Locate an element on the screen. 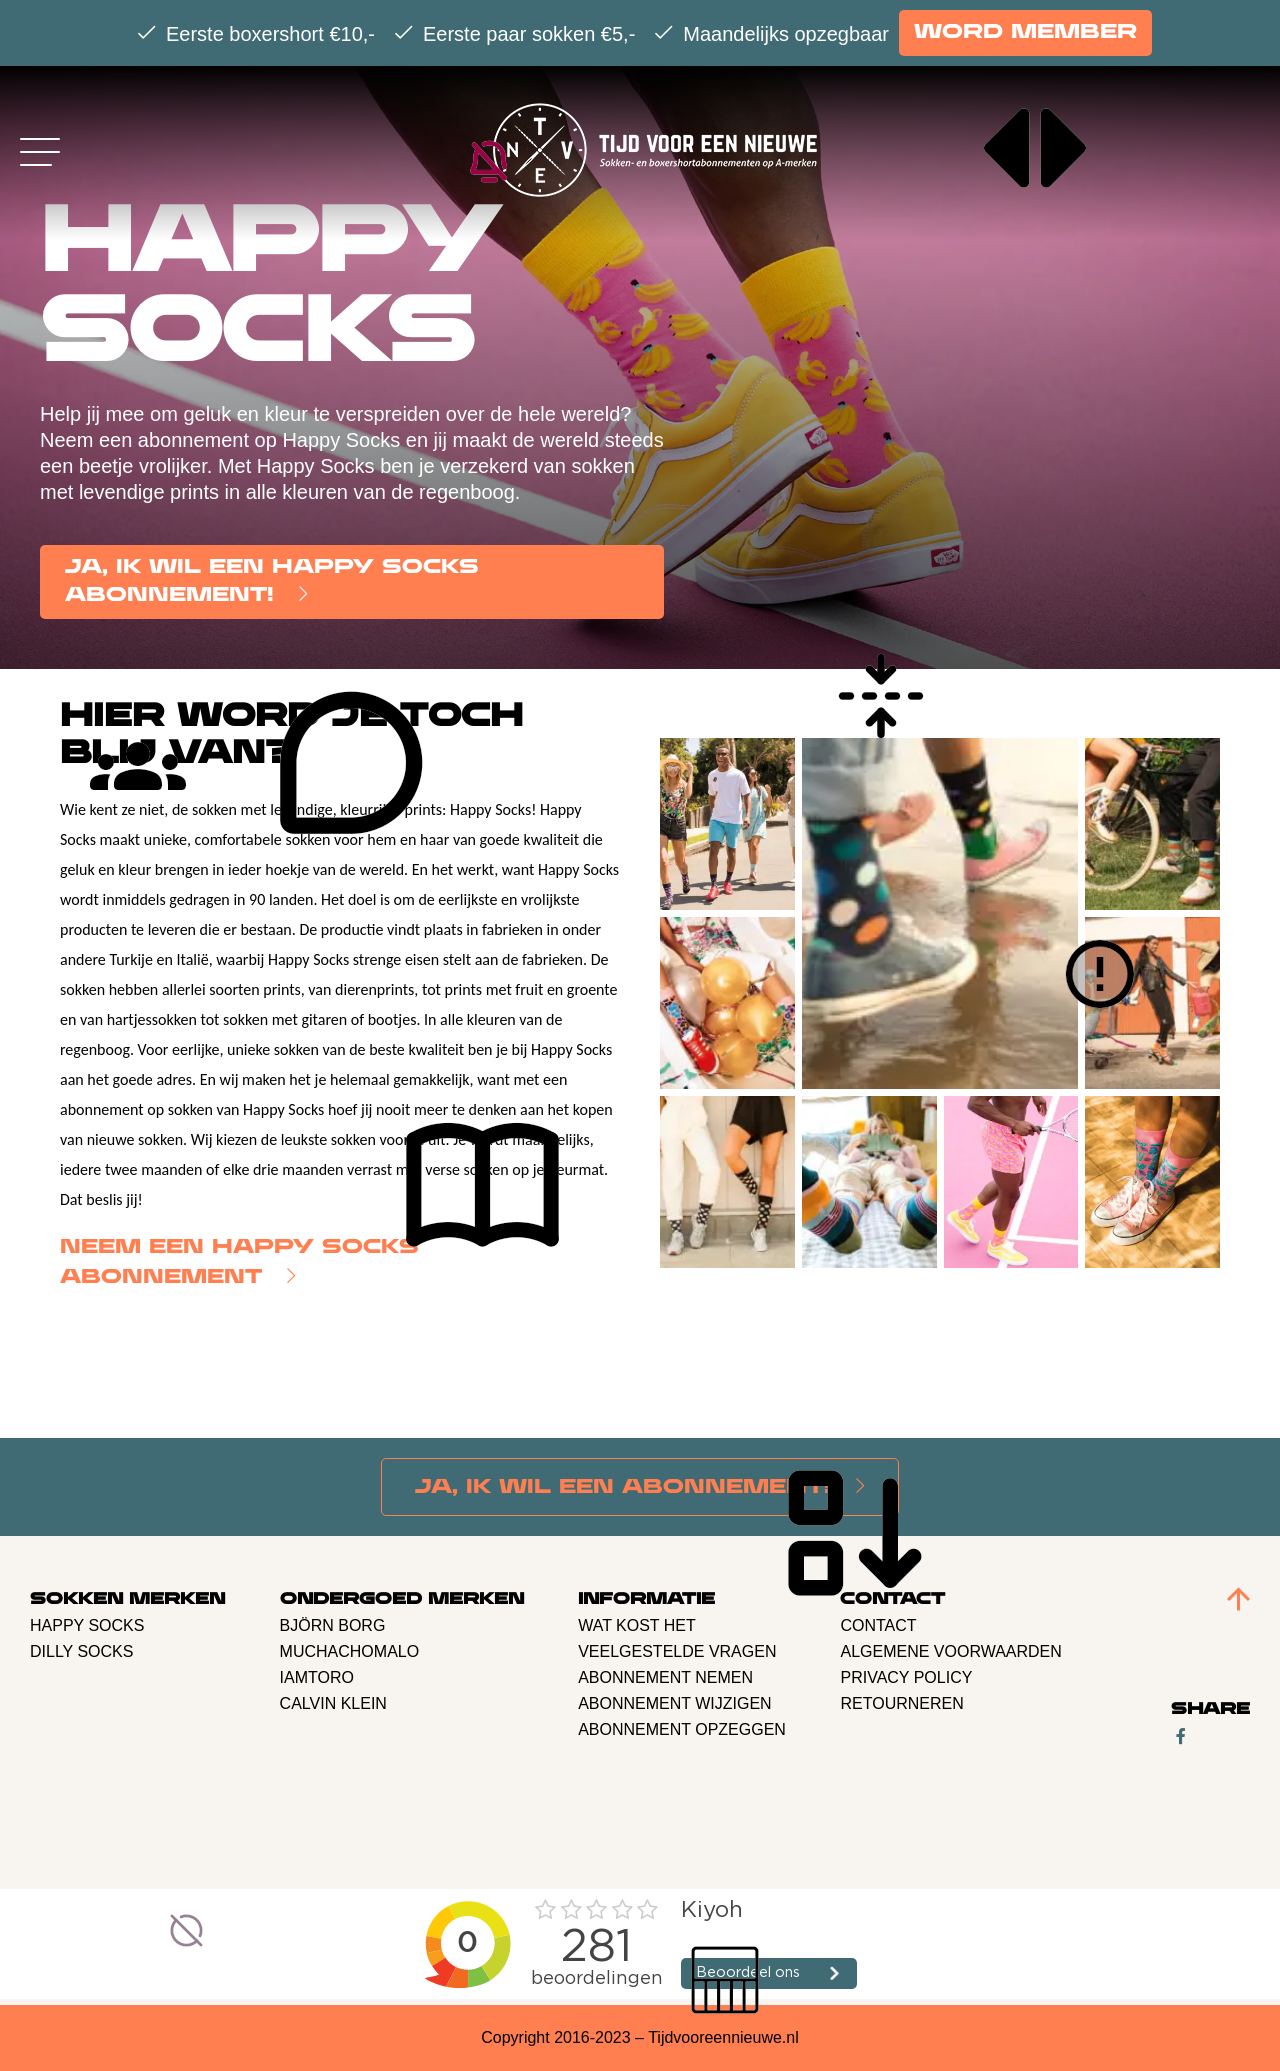 Image resolution: width=1280 pixels, height=2071 pixels. open chat or messaging is located at coordinates (348, 765).